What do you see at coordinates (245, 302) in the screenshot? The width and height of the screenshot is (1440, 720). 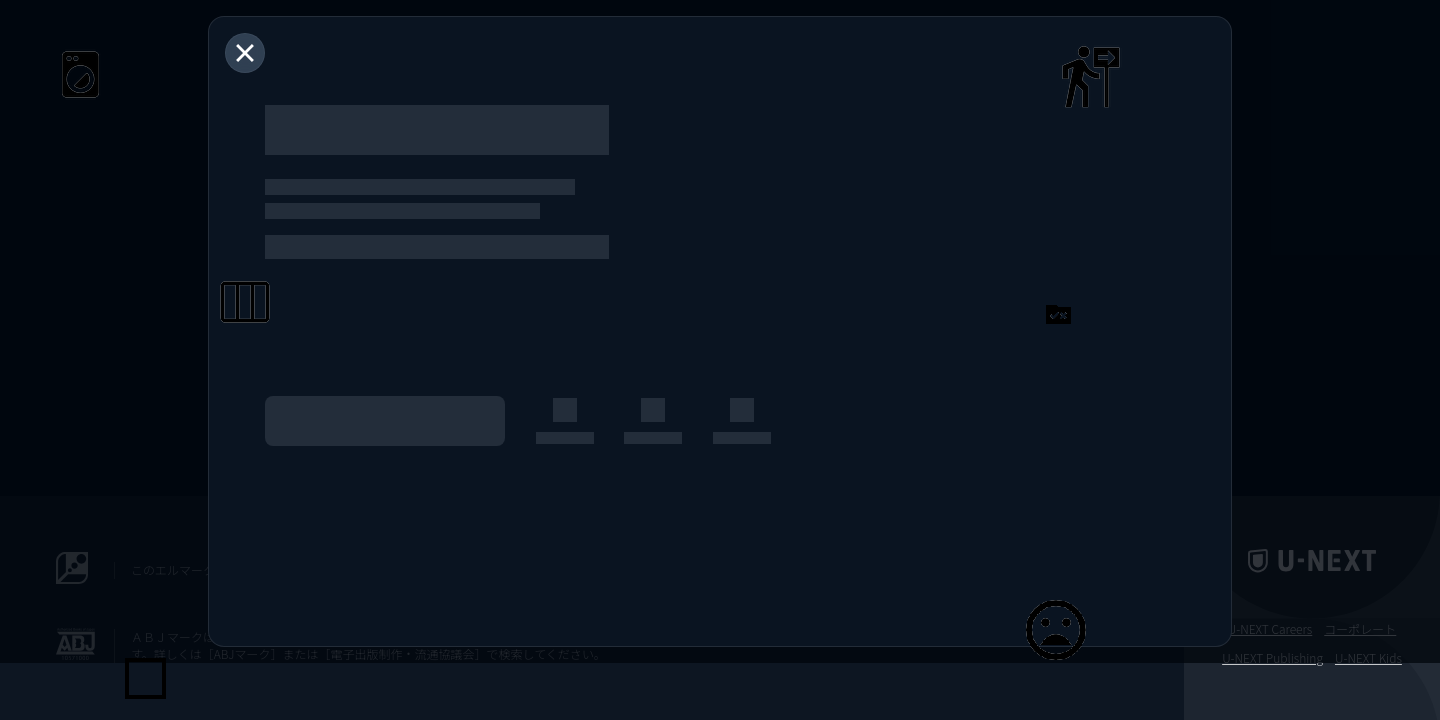 I see `switch to column view layout` at bounding box center [245, 302].